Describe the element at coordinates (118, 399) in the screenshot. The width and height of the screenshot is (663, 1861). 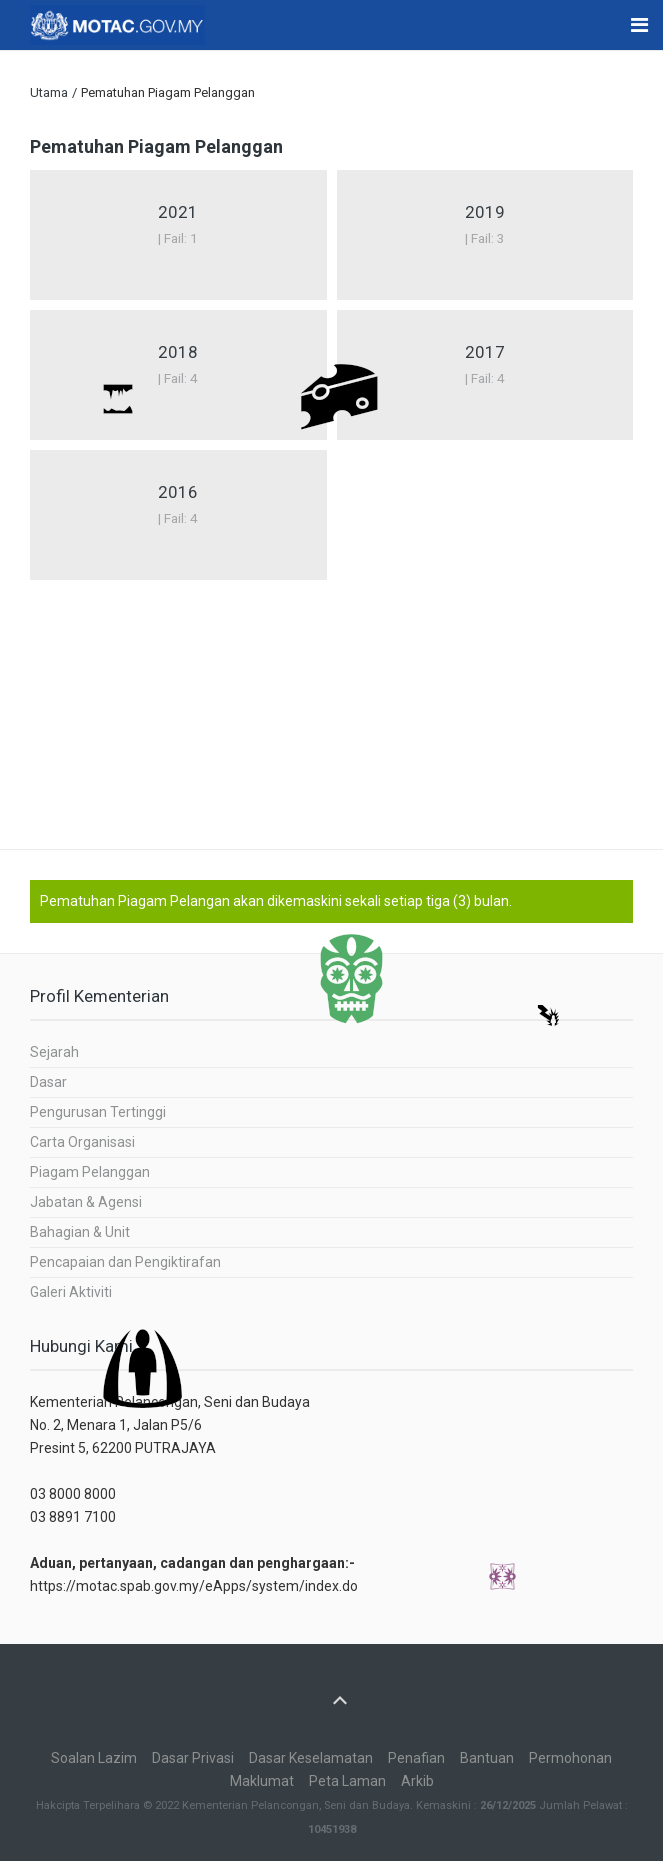
I see `enter a cave or underground area in-game` at that location.